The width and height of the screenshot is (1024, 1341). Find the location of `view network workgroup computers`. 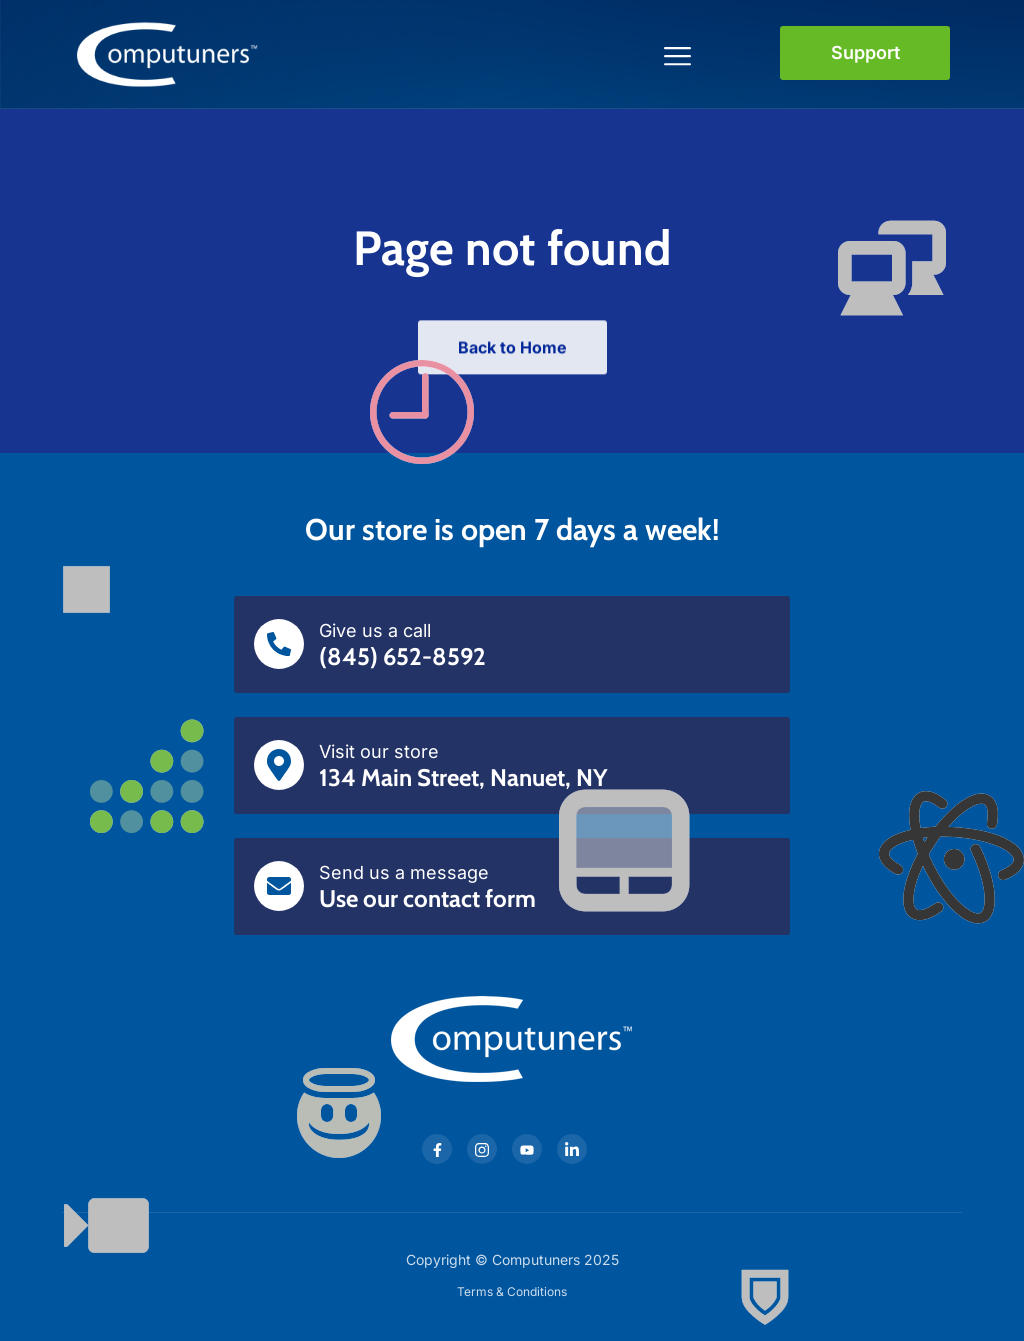

view network workgroup computers is located at coordinates (892, 268).